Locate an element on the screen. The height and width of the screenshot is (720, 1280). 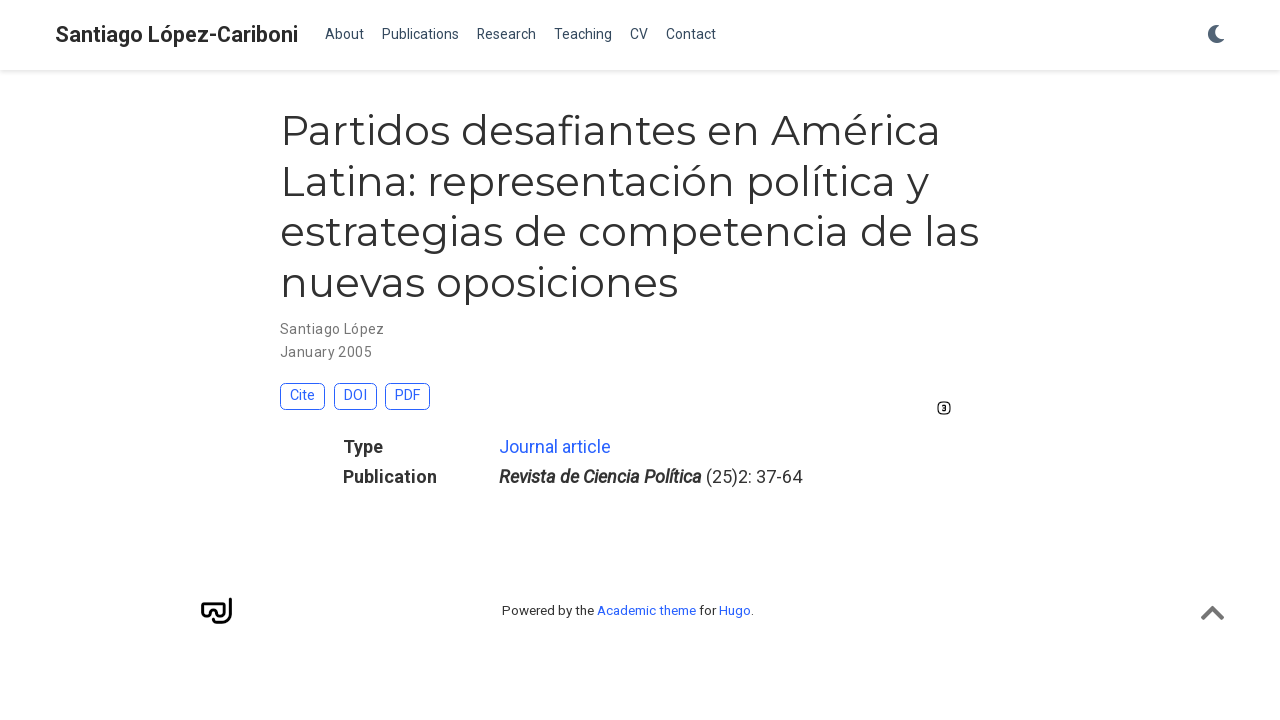
indicates step 3 in a multi-step process is located at coordinates (944, 408).